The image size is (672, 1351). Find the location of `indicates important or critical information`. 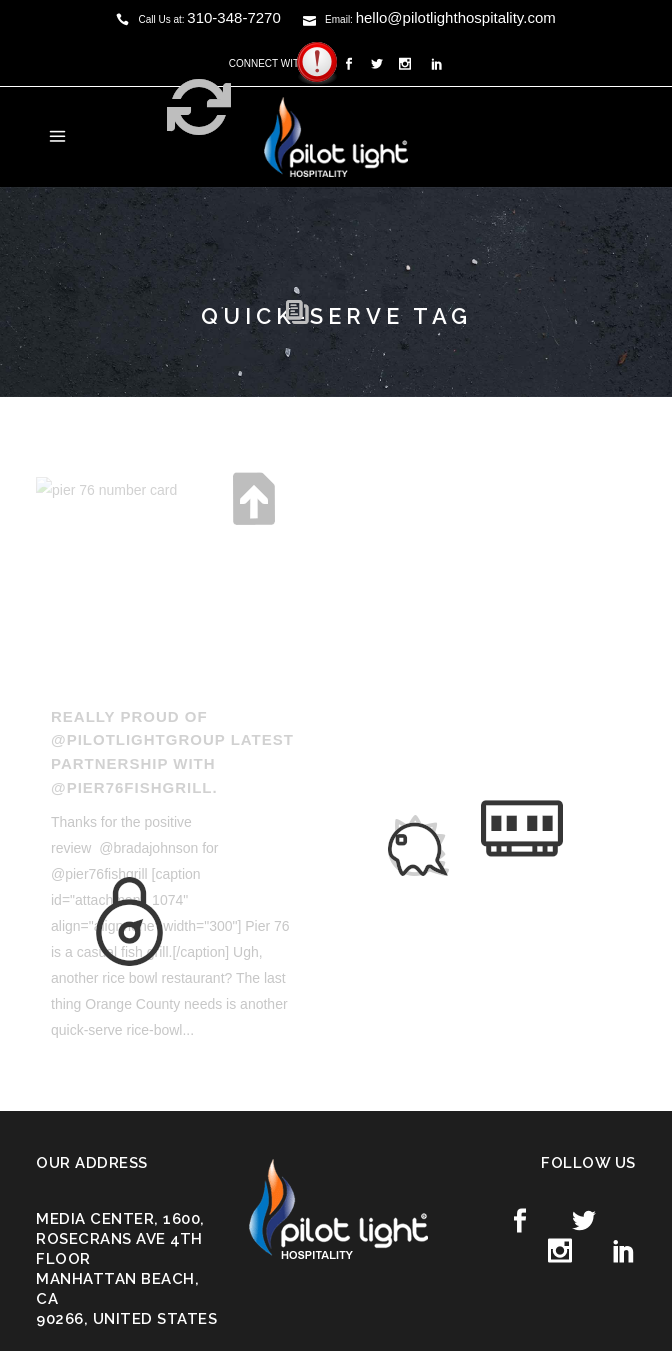

indicates important or critical information is located at coordinates (317, 62).